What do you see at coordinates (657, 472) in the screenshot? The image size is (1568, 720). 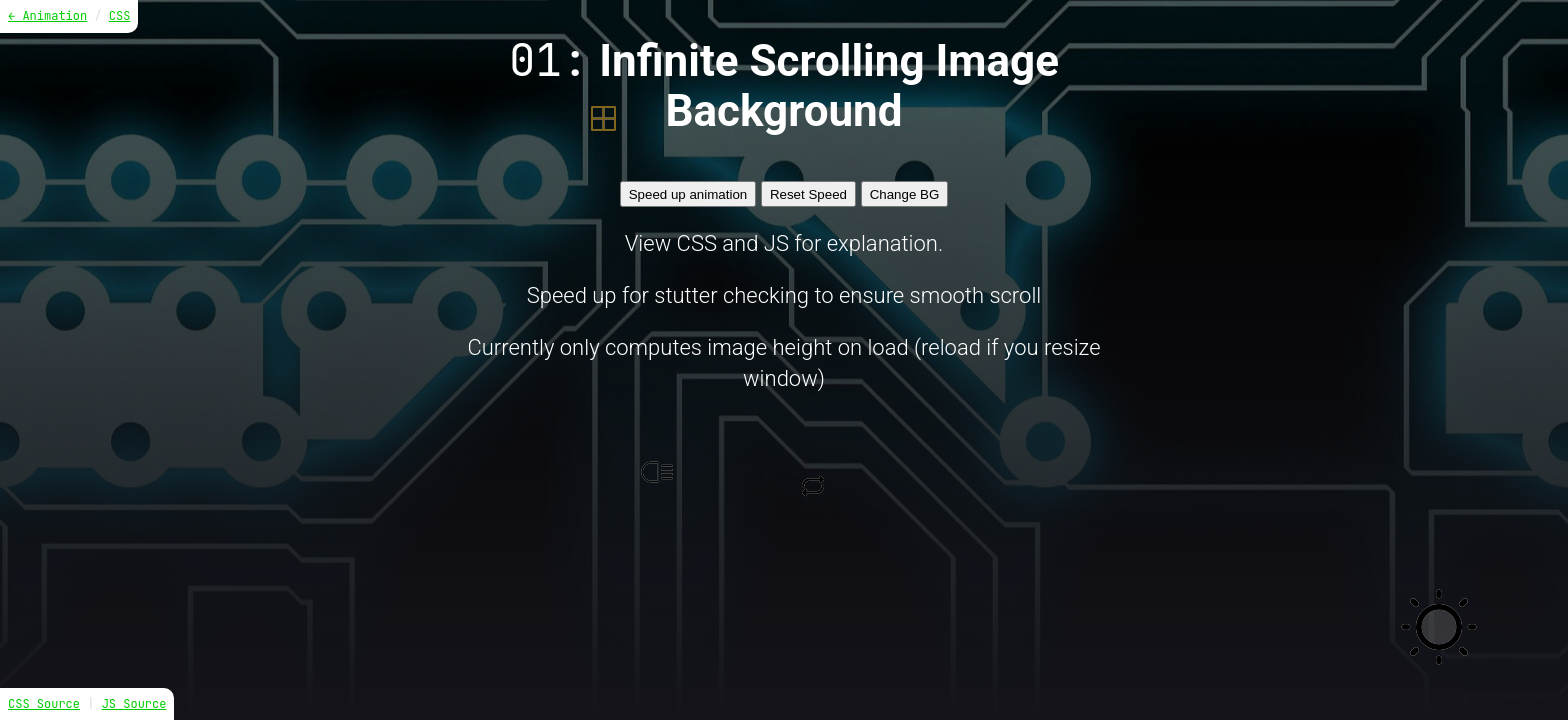 I see `toggle vehicle headlights on/off` at bounding box center [657, 472].